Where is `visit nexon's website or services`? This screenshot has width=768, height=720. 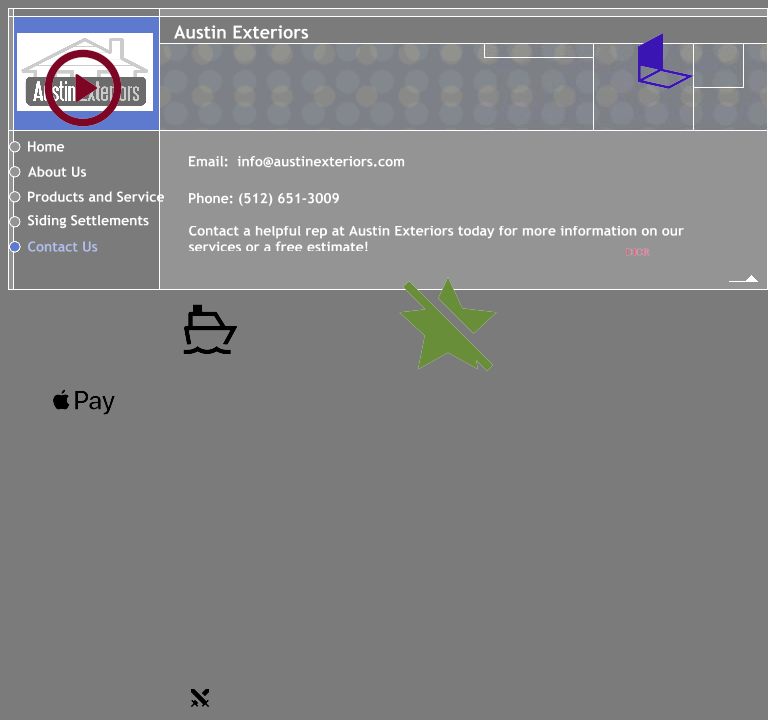 visit nexon's website or services is located at coordinates (666, 61).